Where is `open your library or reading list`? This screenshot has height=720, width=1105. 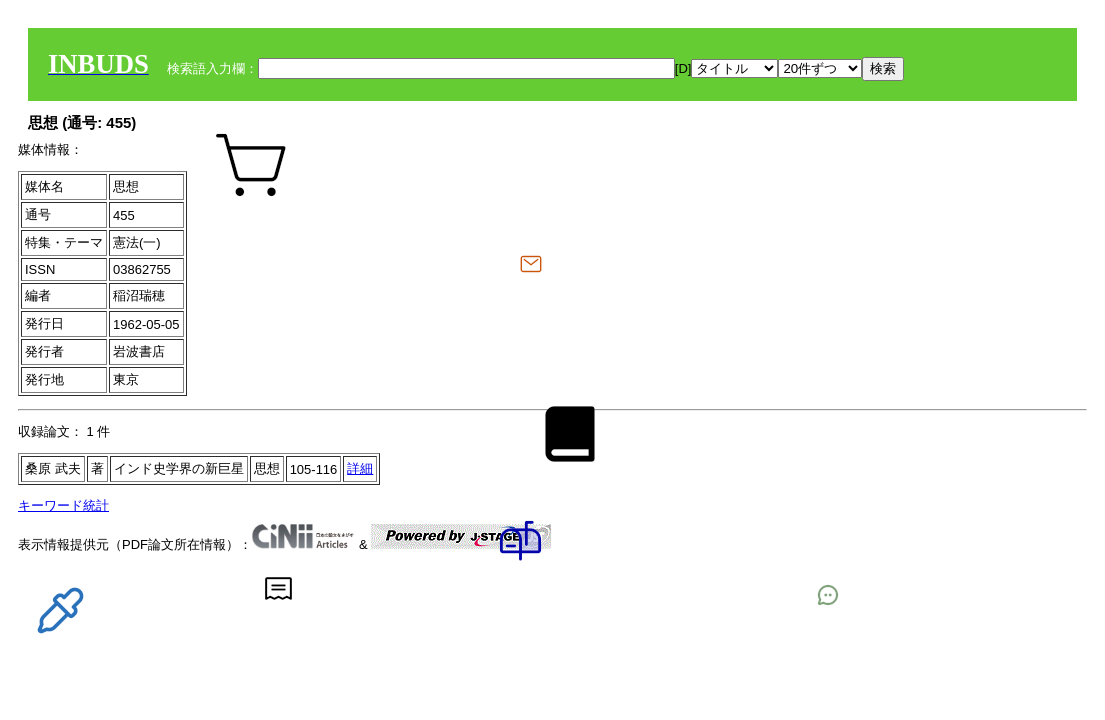
open your library or reading list is located at coordinates (570, 434).